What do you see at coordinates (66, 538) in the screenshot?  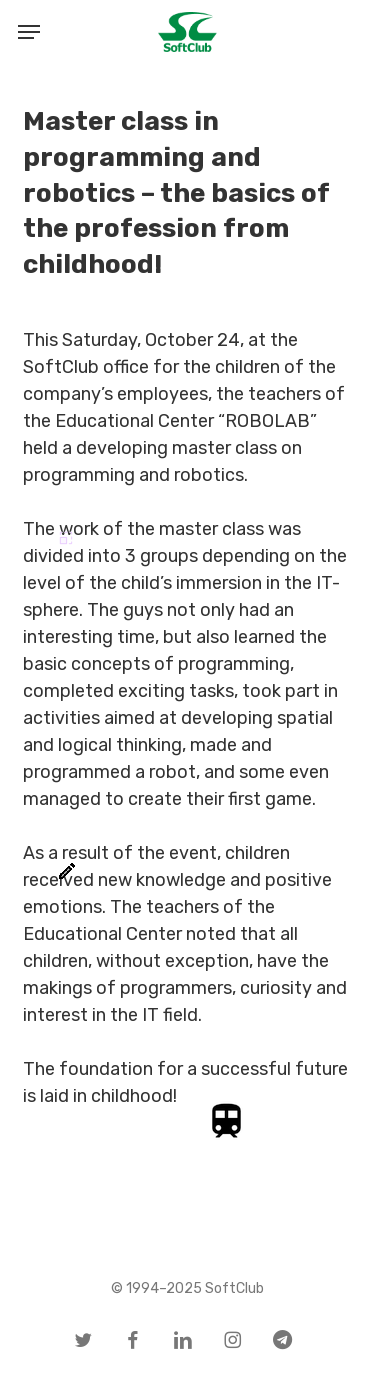 I see `resize an element or window` at bounding box center [66, 538].